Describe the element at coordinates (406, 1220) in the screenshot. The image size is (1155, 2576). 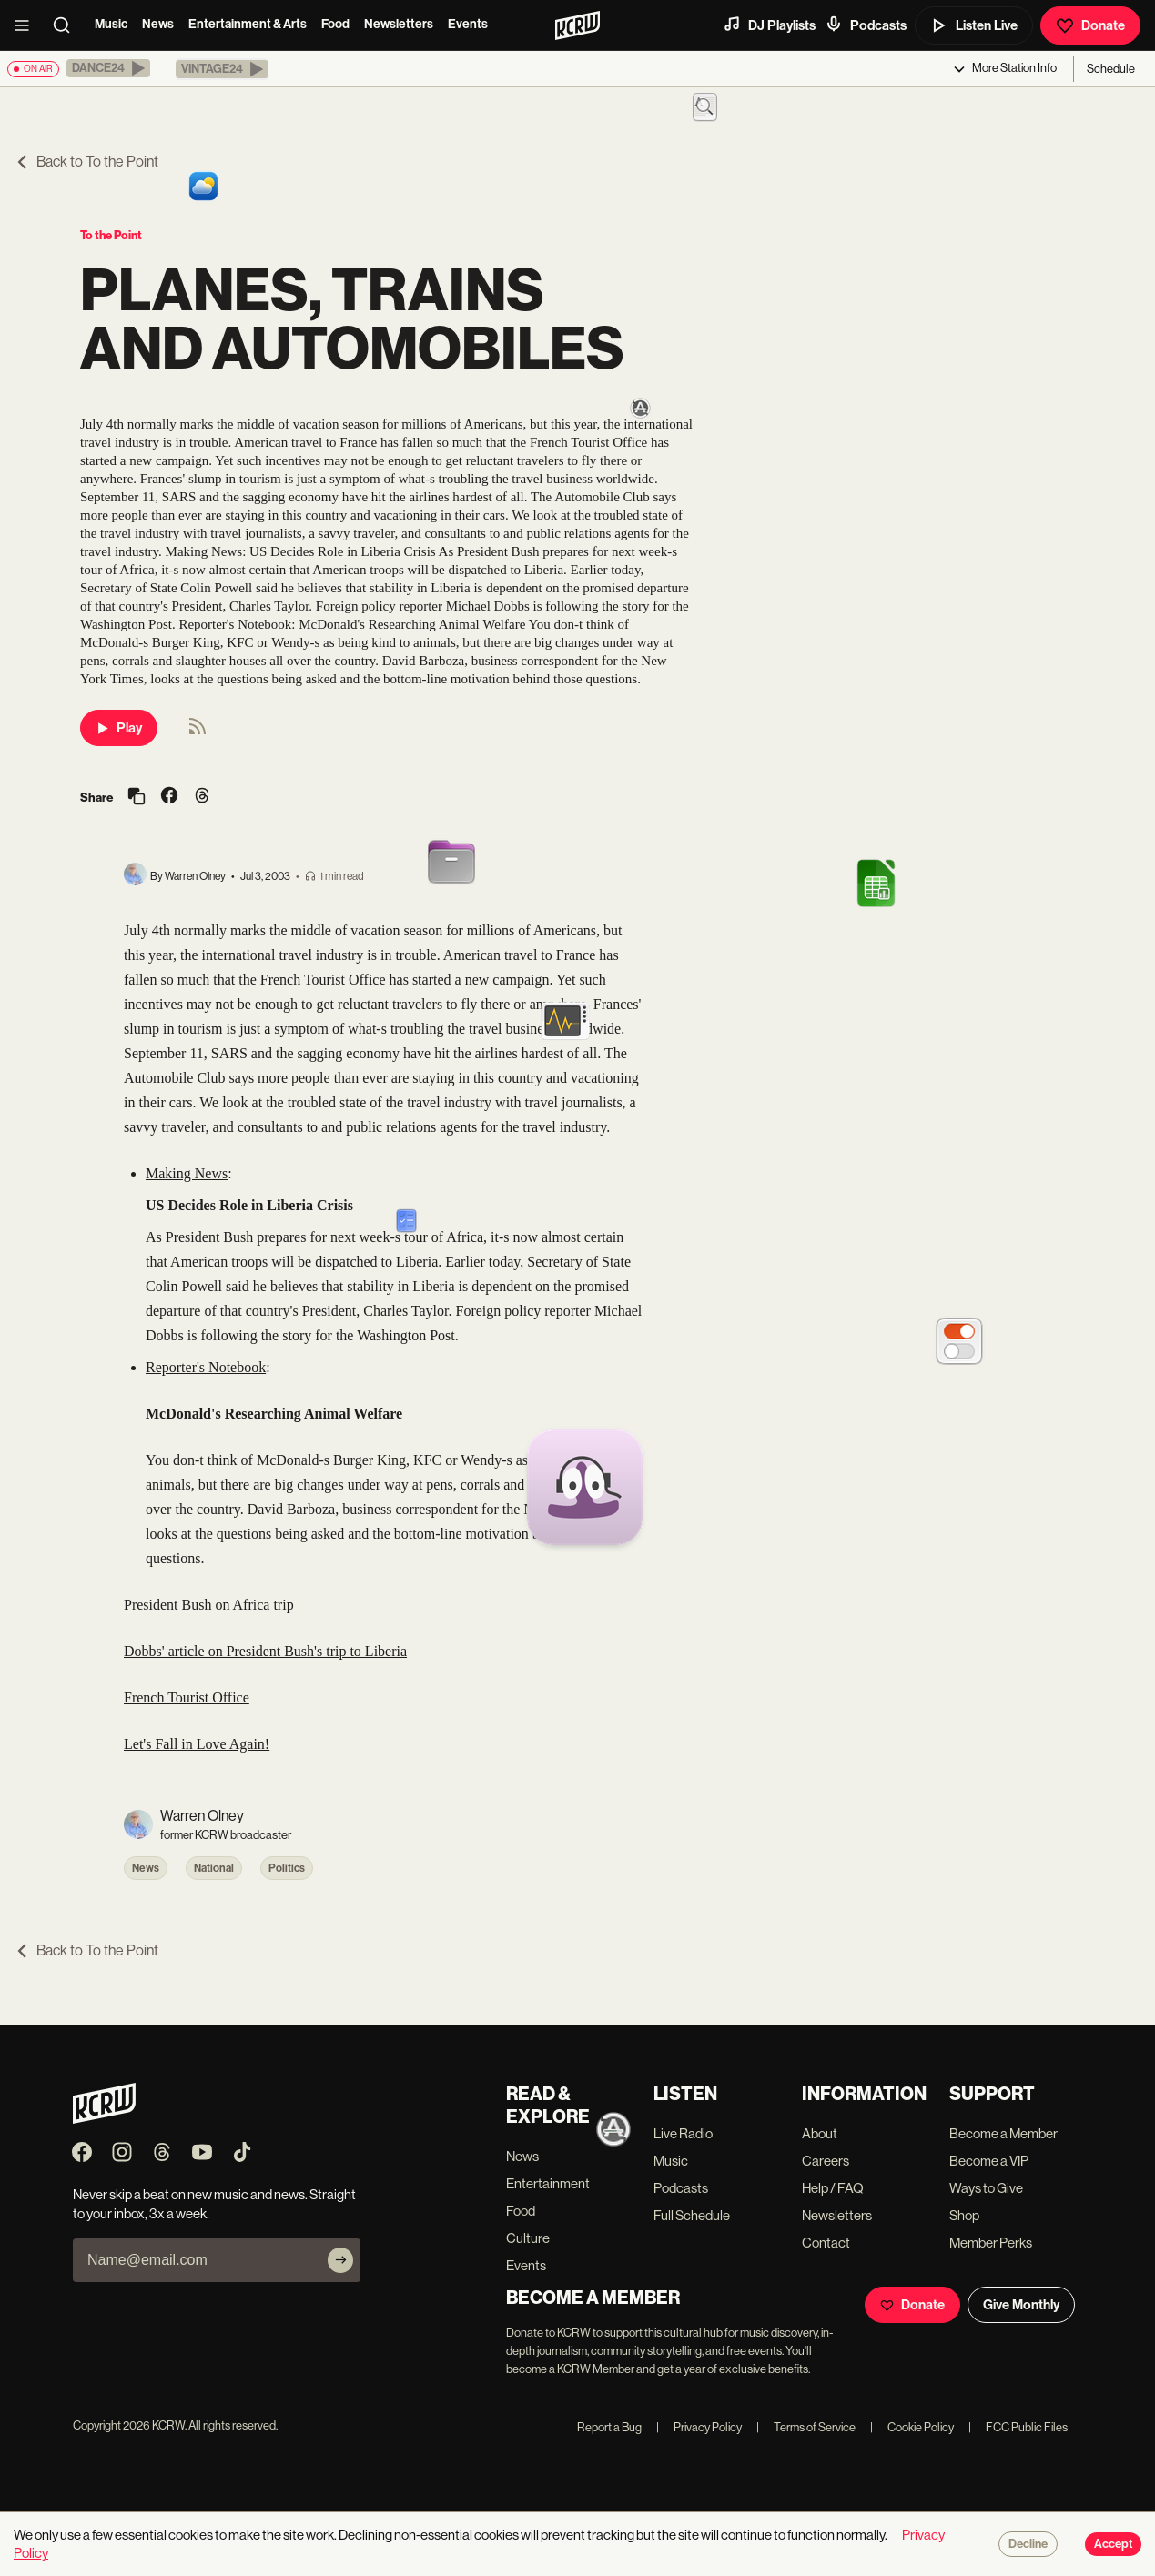
I see `open work tasks or to-do list` at that location.